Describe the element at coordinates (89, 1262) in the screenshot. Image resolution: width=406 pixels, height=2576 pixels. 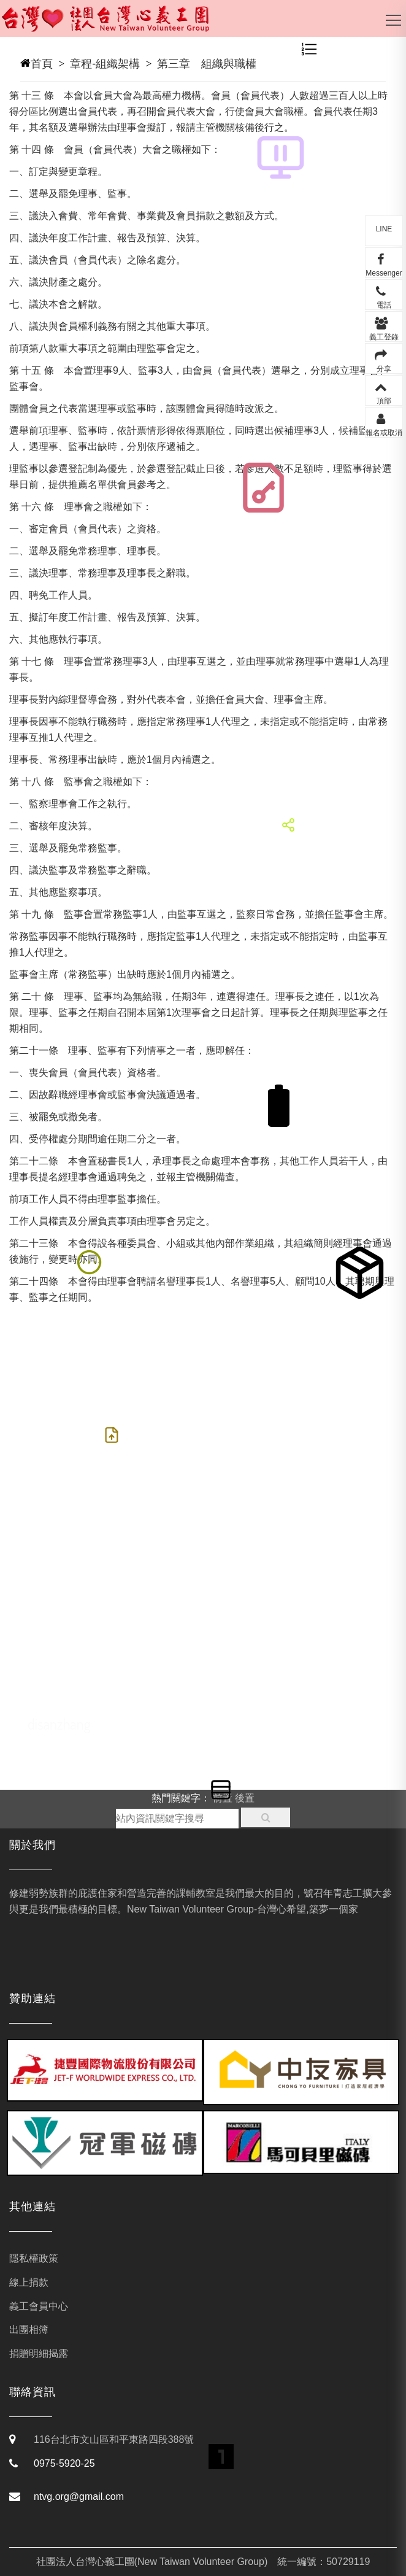
I see `view more options` at that location.